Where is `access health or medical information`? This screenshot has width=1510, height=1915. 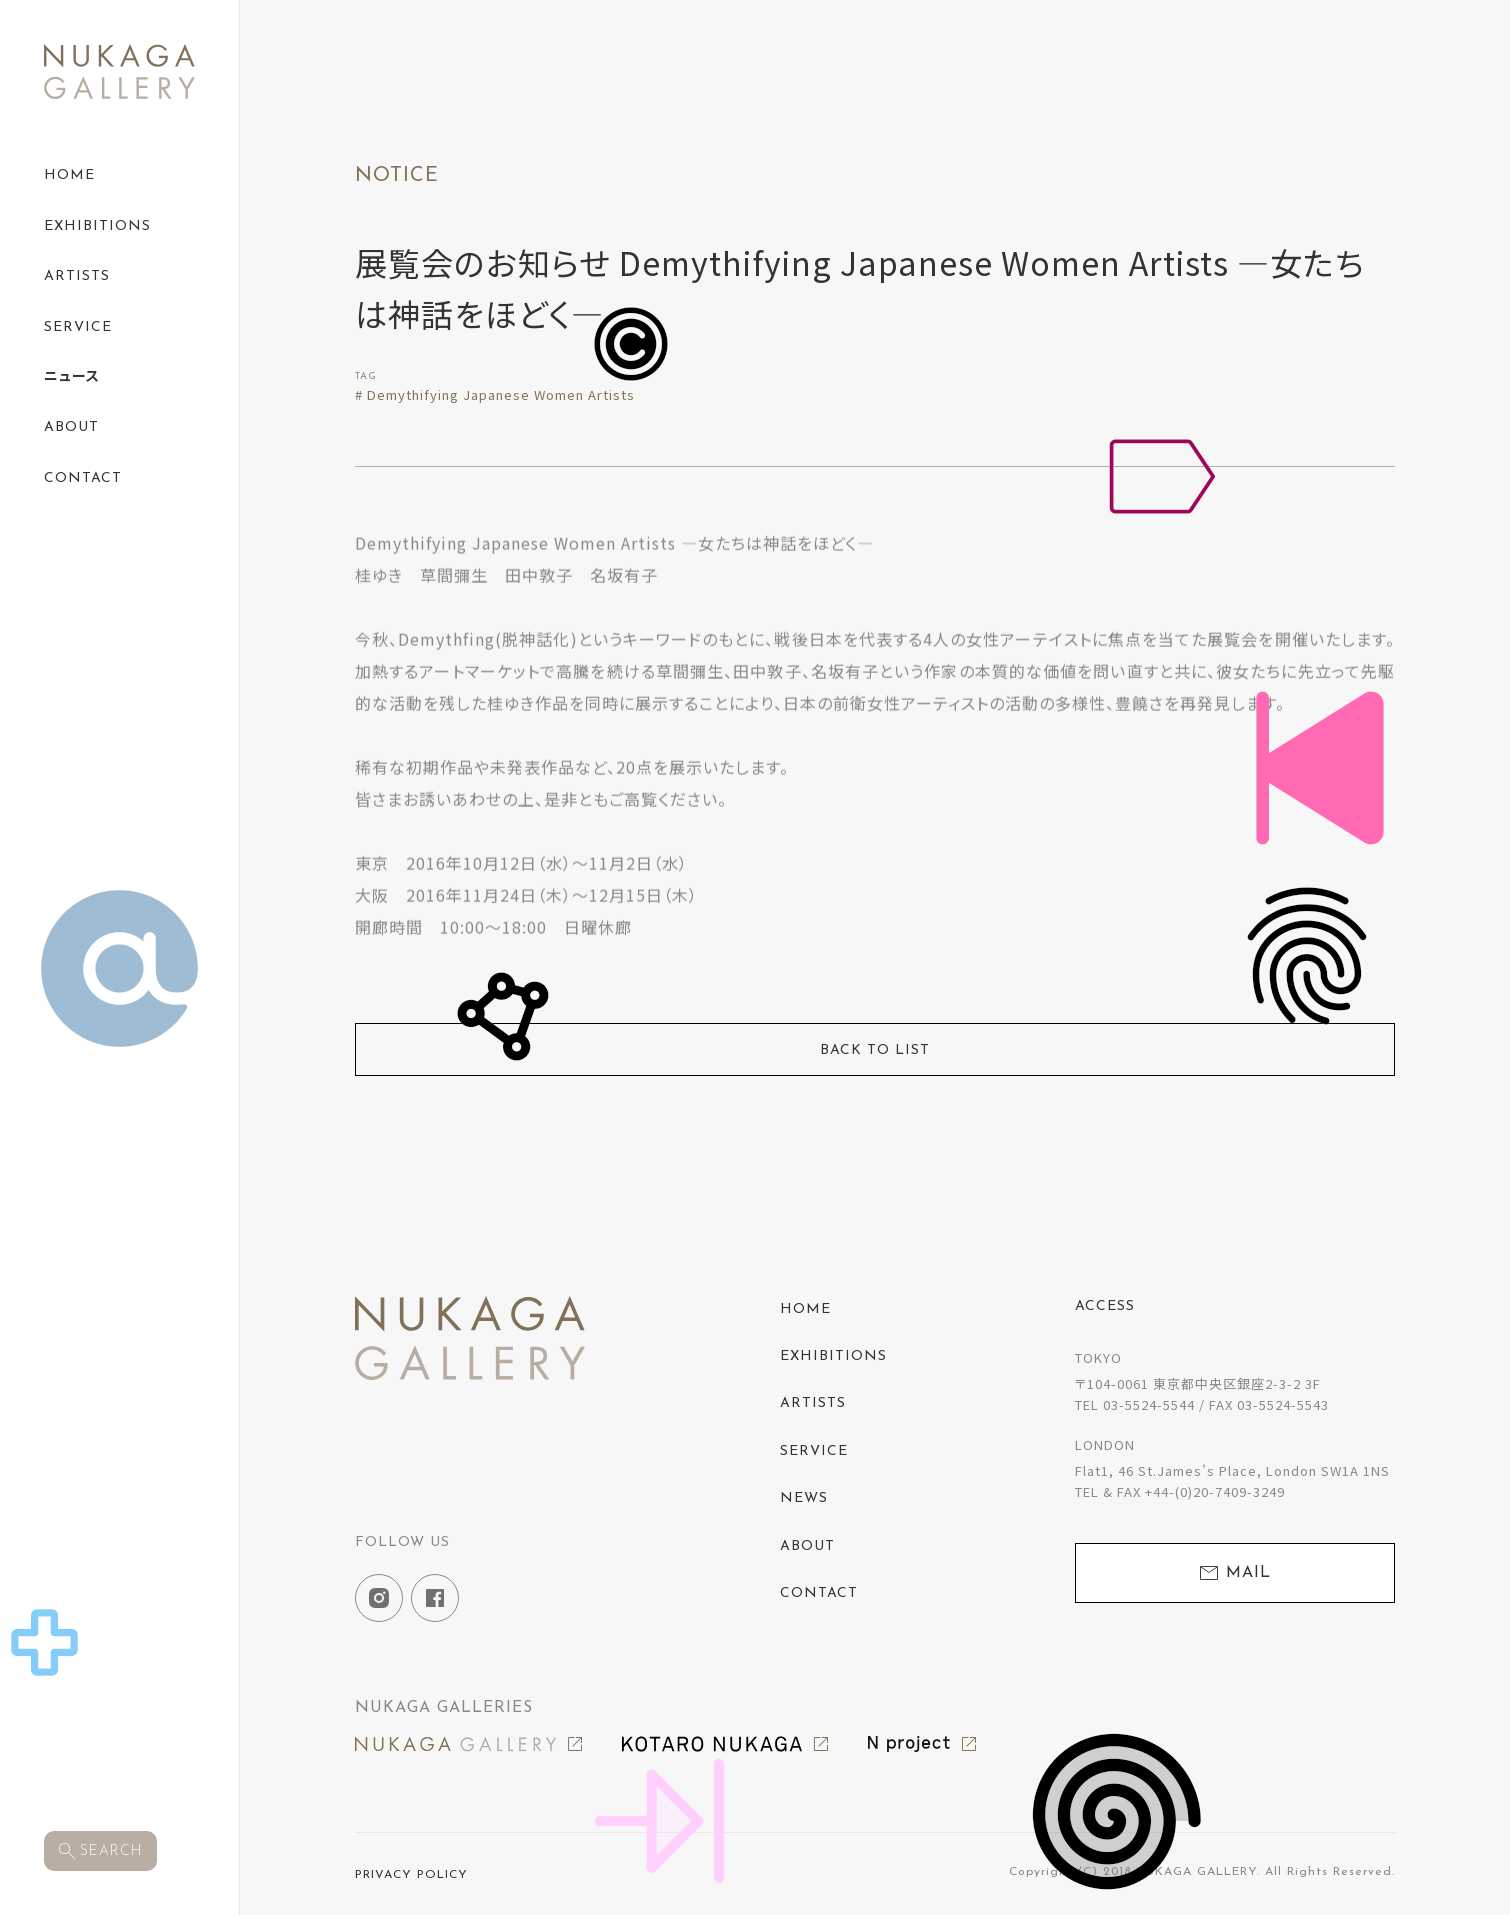
access health or medical information is located at coordinates (44, 1642).